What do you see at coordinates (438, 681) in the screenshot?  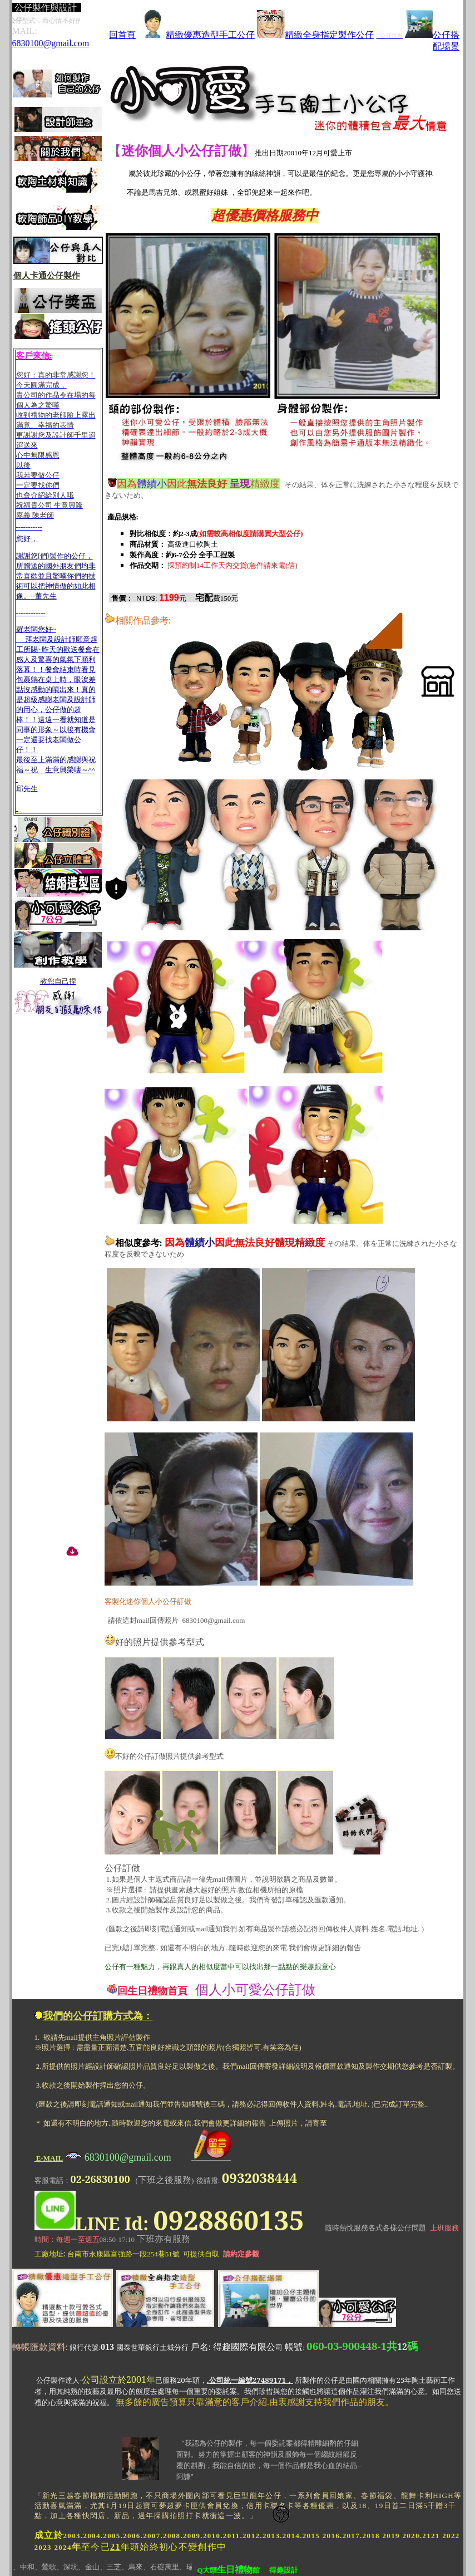 I see `browse nearby stores or shops` at bounding box center [438, 681].